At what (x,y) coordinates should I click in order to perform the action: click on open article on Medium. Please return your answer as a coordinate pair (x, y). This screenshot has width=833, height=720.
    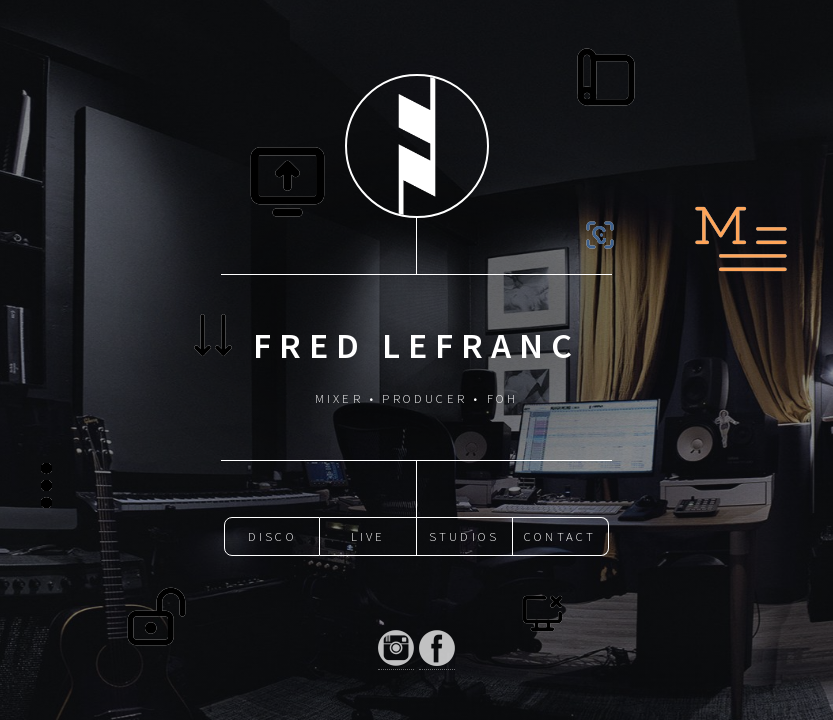
    Looking at the image, I should click on (741, 239).